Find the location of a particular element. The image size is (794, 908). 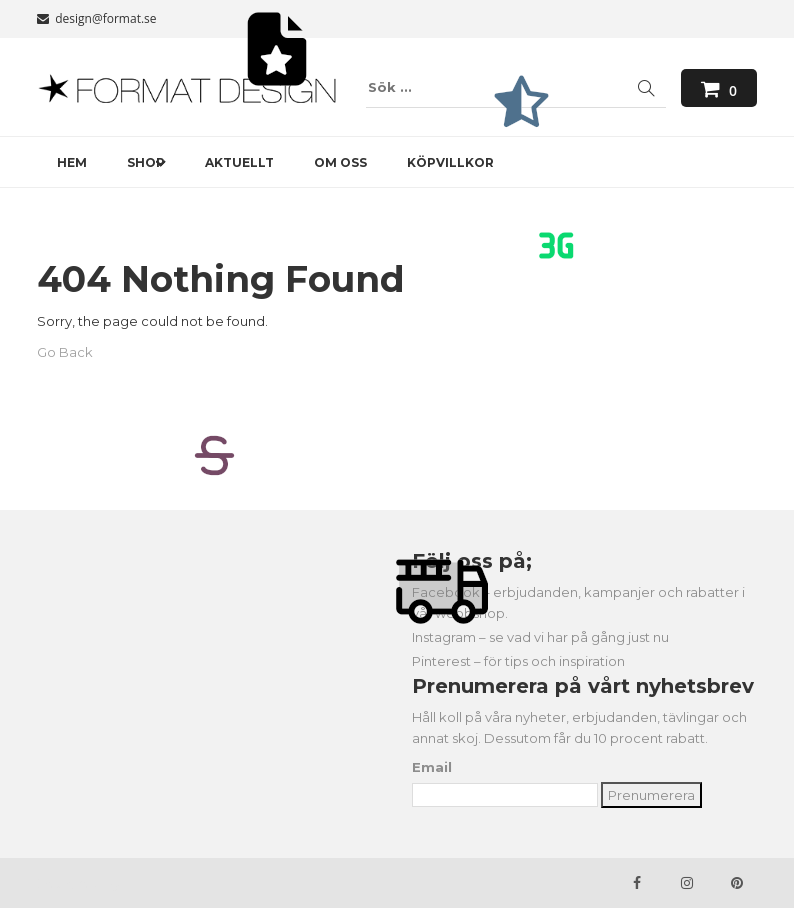

fire department or emergency services is located at coordinates (439, 587).